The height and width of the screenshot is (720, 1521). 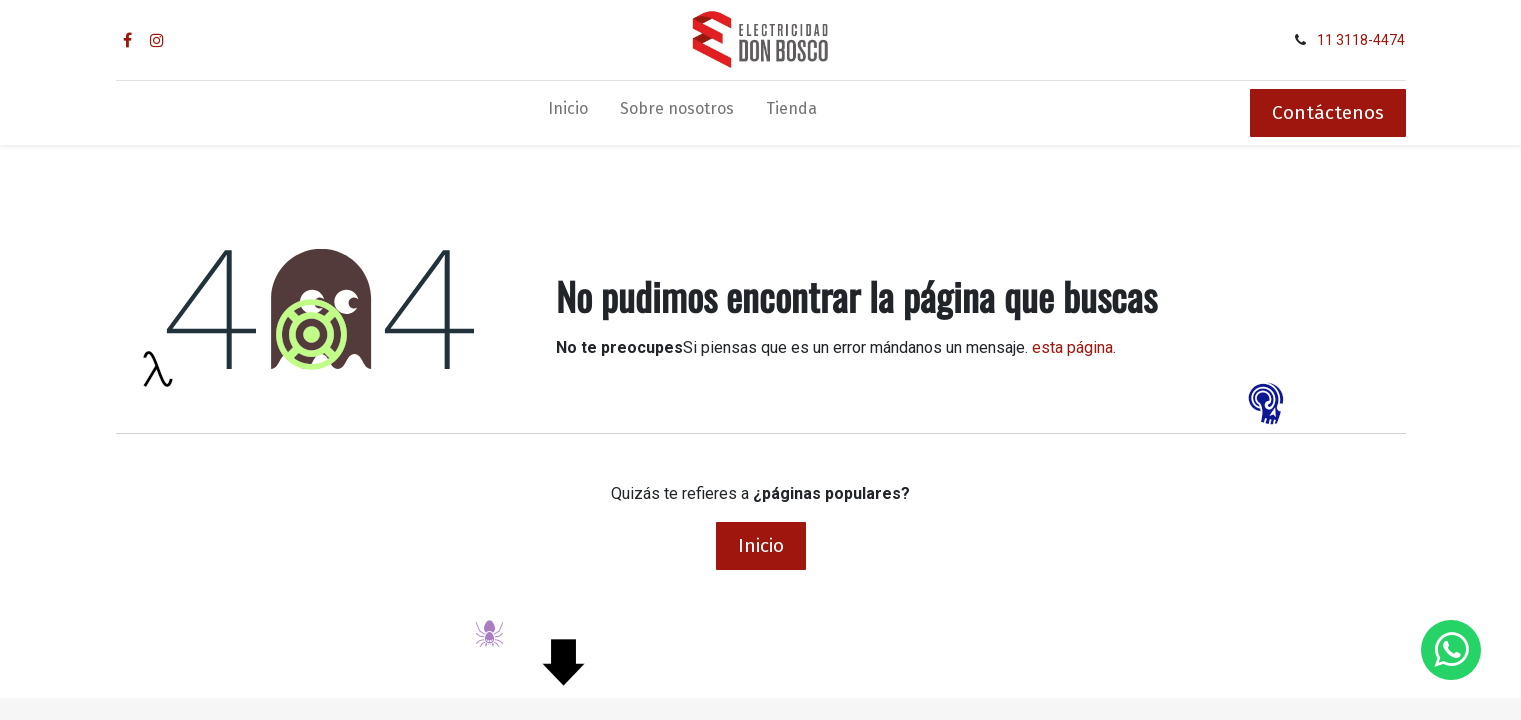 What do you see at coordinates (563, 662) in the screenshot?
I see `download a file or content` at bounding box center [563, 662].